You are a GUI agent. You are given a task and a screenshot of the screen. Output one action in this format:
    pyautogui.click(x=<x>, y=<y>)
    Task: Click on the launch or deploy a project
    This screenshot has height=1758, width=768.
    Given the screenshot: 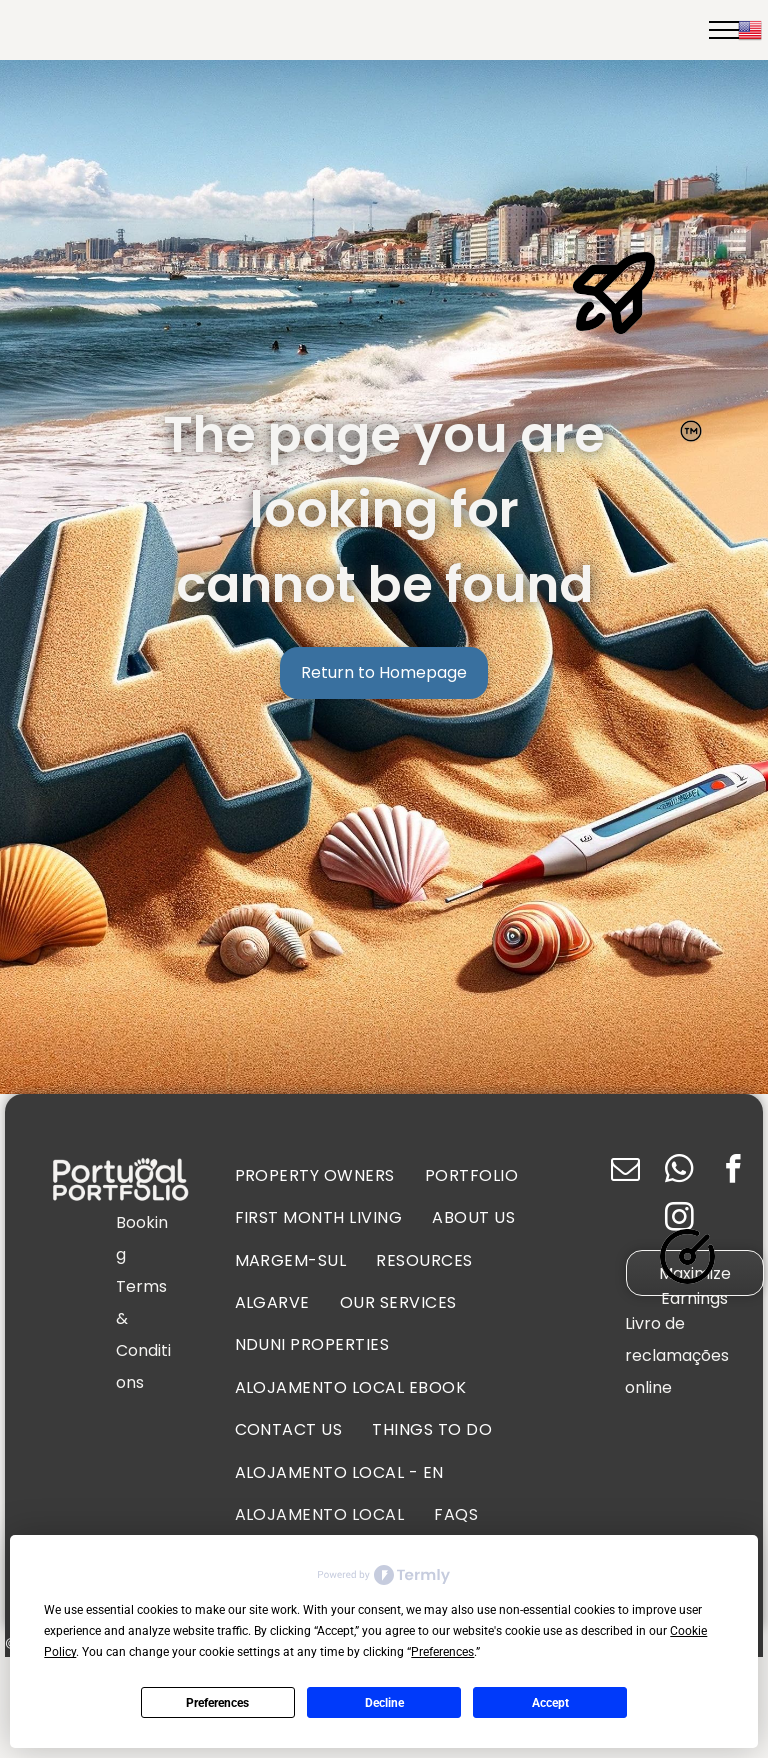 What is the action you would take?
    pyautogui.click(x=615, y=291)
    